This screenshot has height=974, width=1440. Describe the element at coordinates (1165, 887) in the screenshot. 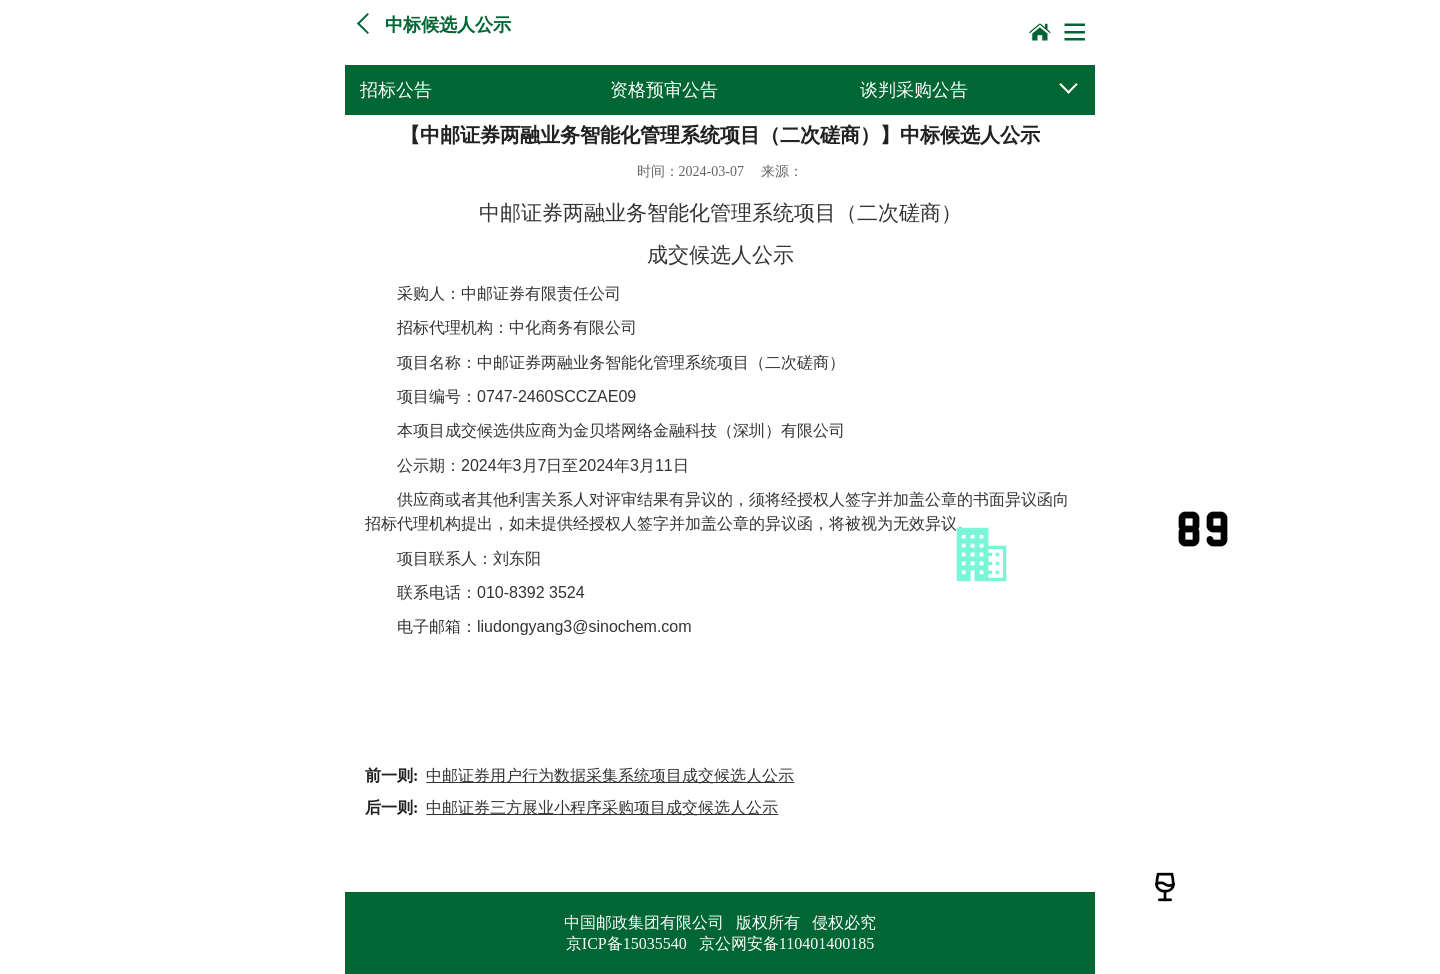

I see `indicates drink or beverage option` at that location.